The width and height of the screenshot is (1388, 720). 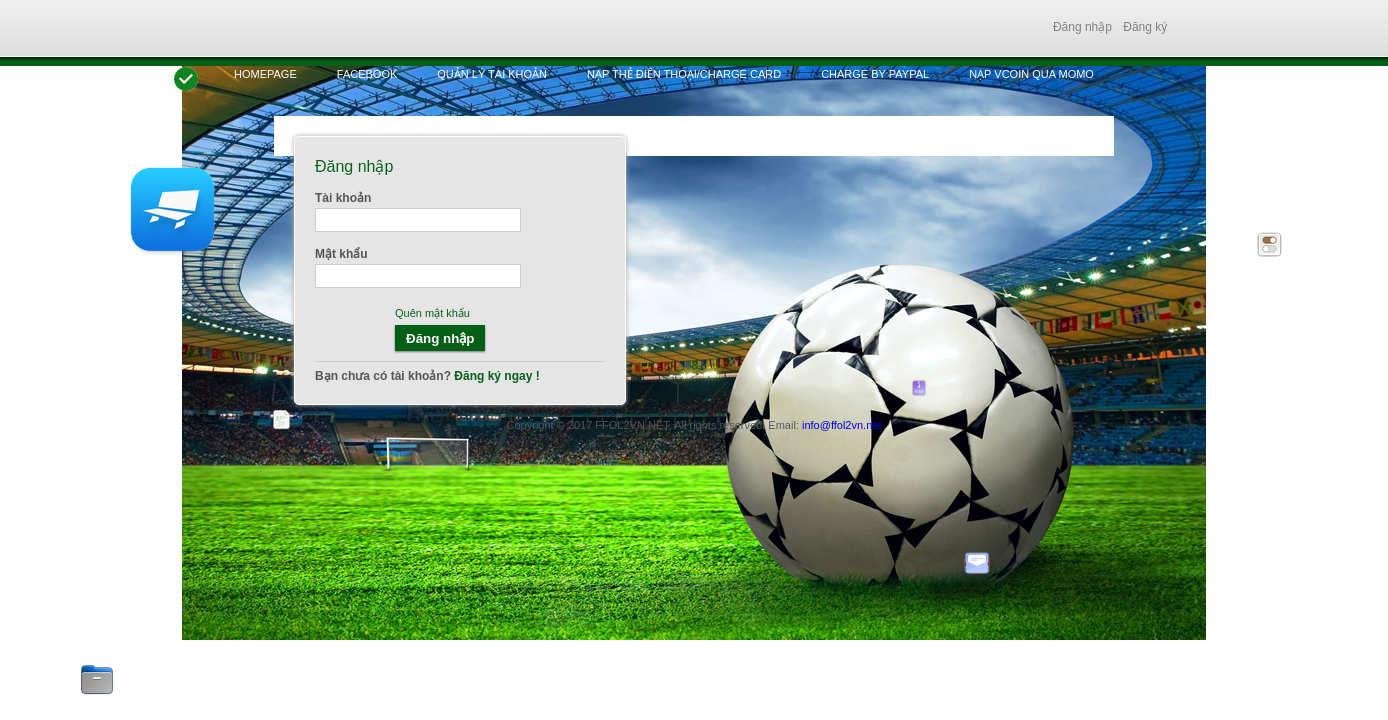 What do you see at coordinates (281, 419) in the screenshot?
I see `cobol source code file` at bounding box center [281, 419].